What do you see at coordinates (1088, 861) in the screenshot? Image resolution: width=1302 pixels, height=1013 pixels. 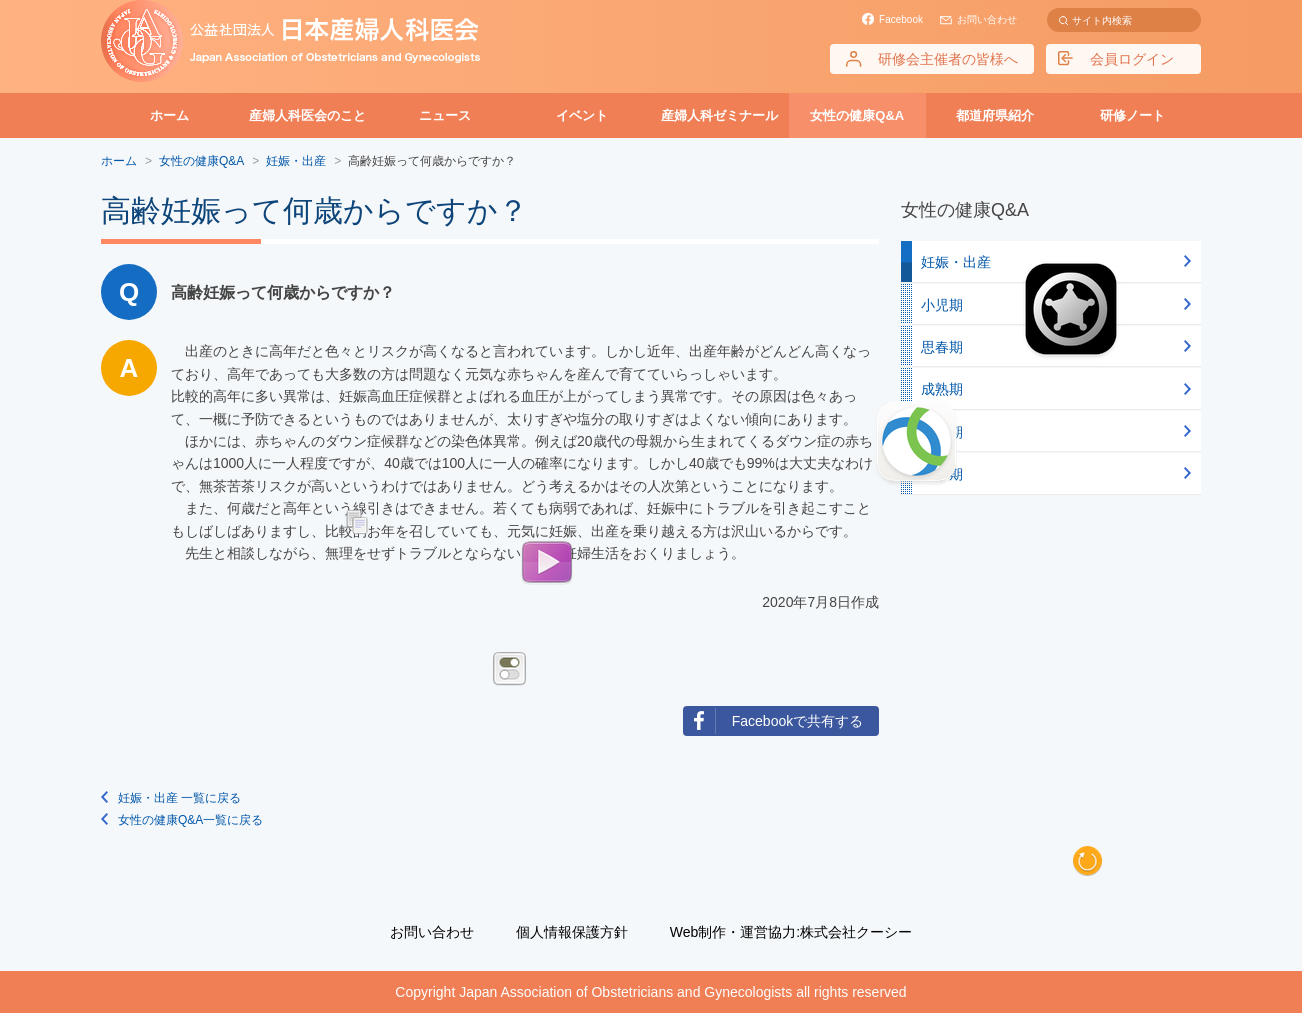 I see `restart the system` at bounding box center [1088, 861].